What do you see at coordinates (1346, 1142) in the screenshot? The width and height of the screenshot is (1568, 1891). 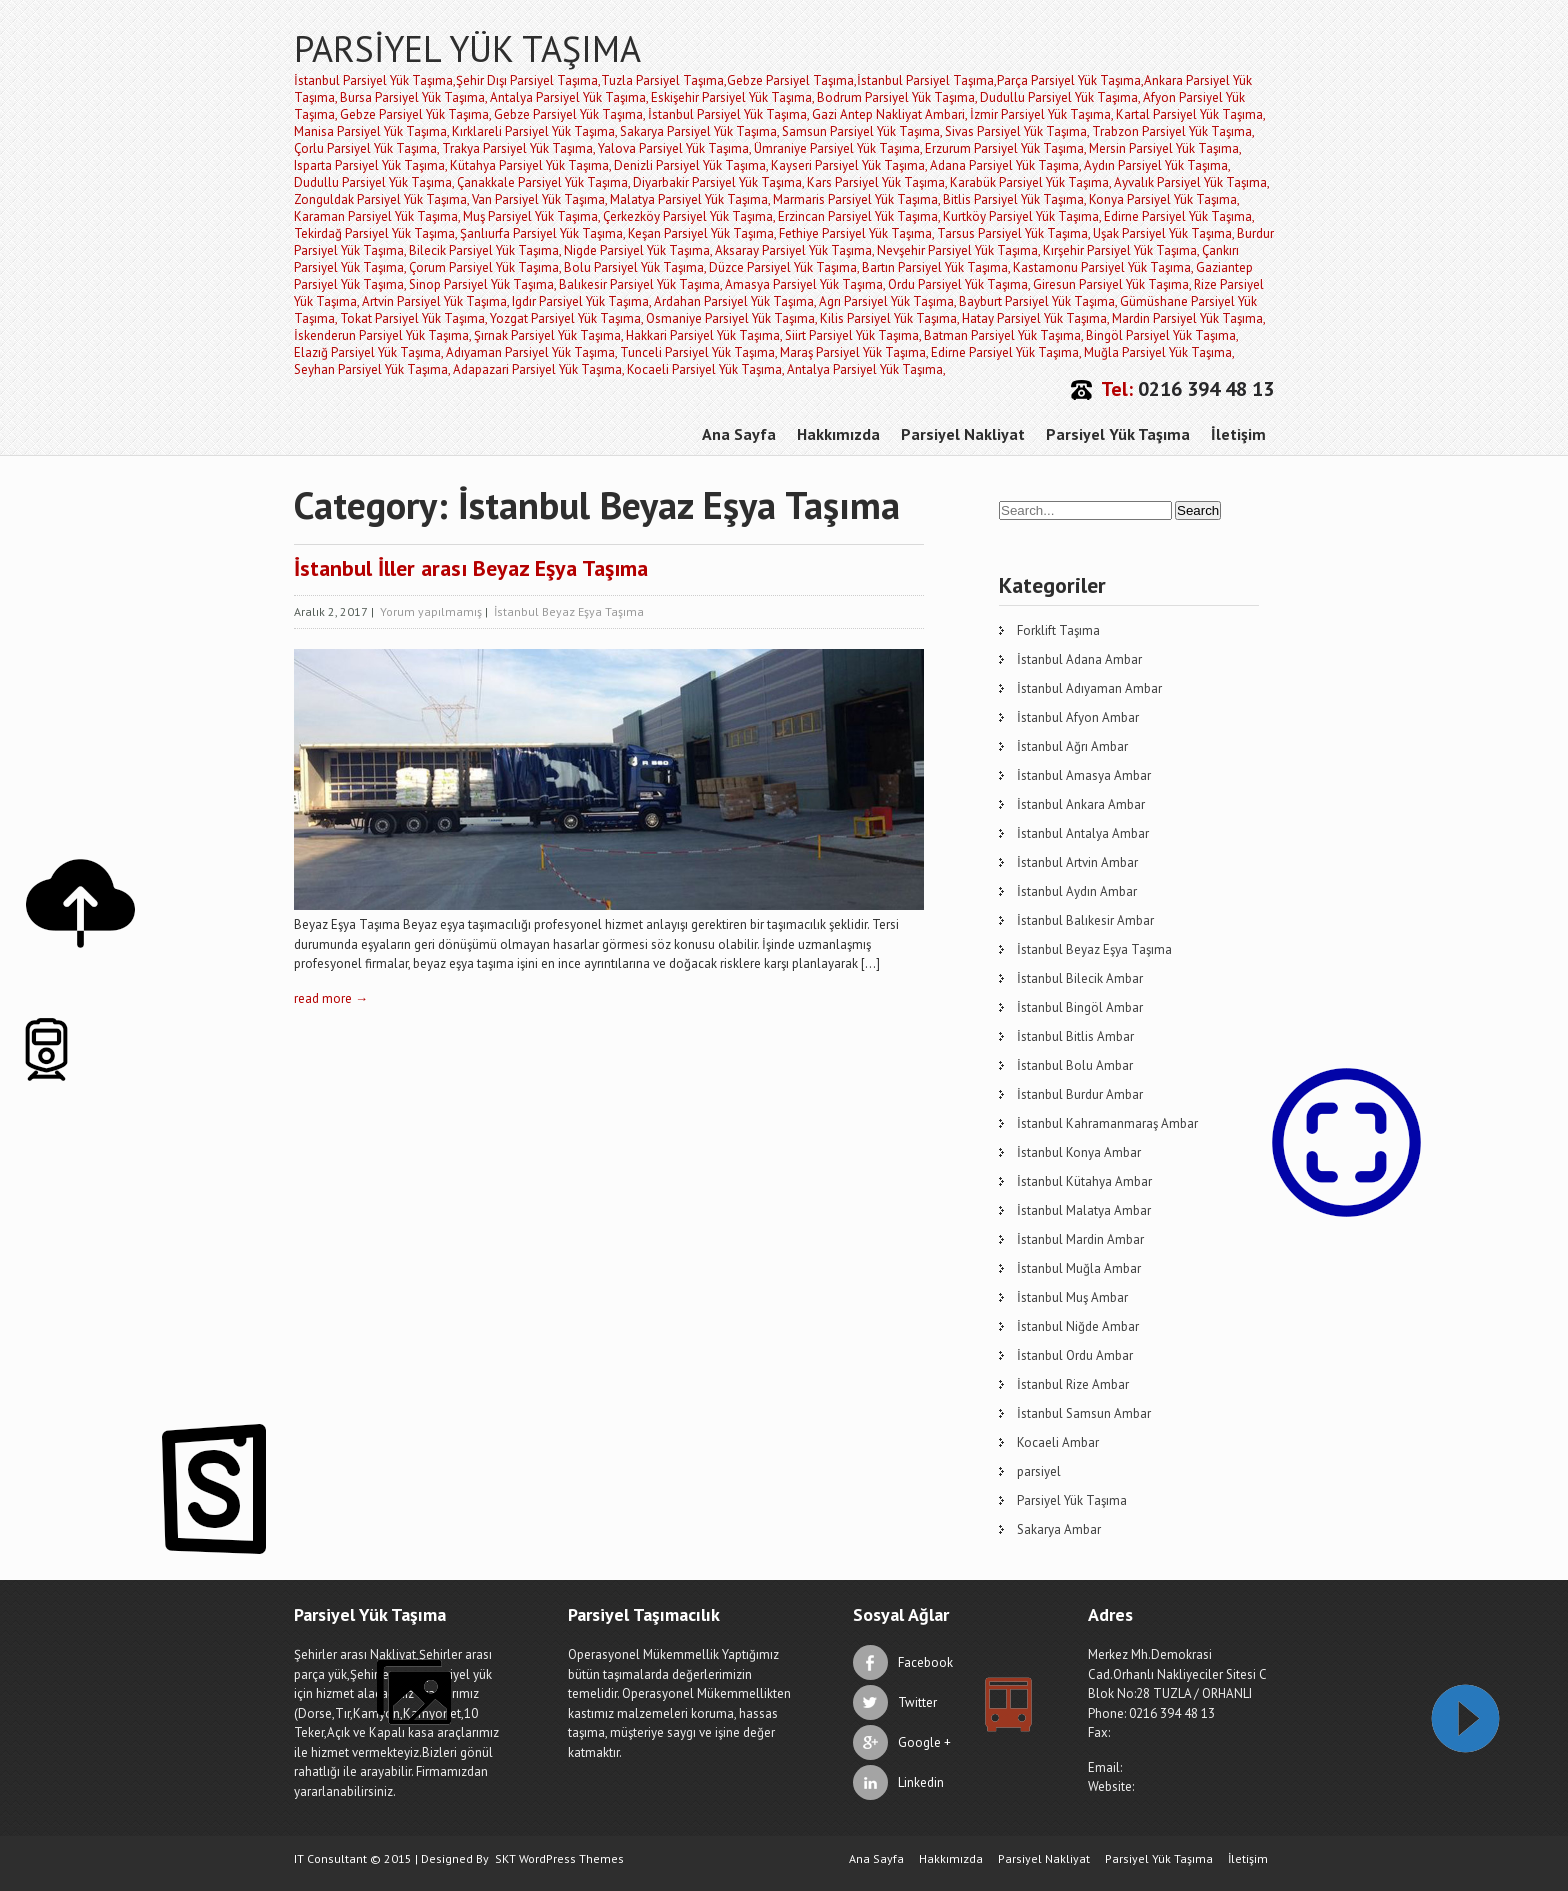 I see `tap to scan a QR code or barcode` at bounding box center [1346, 1142].